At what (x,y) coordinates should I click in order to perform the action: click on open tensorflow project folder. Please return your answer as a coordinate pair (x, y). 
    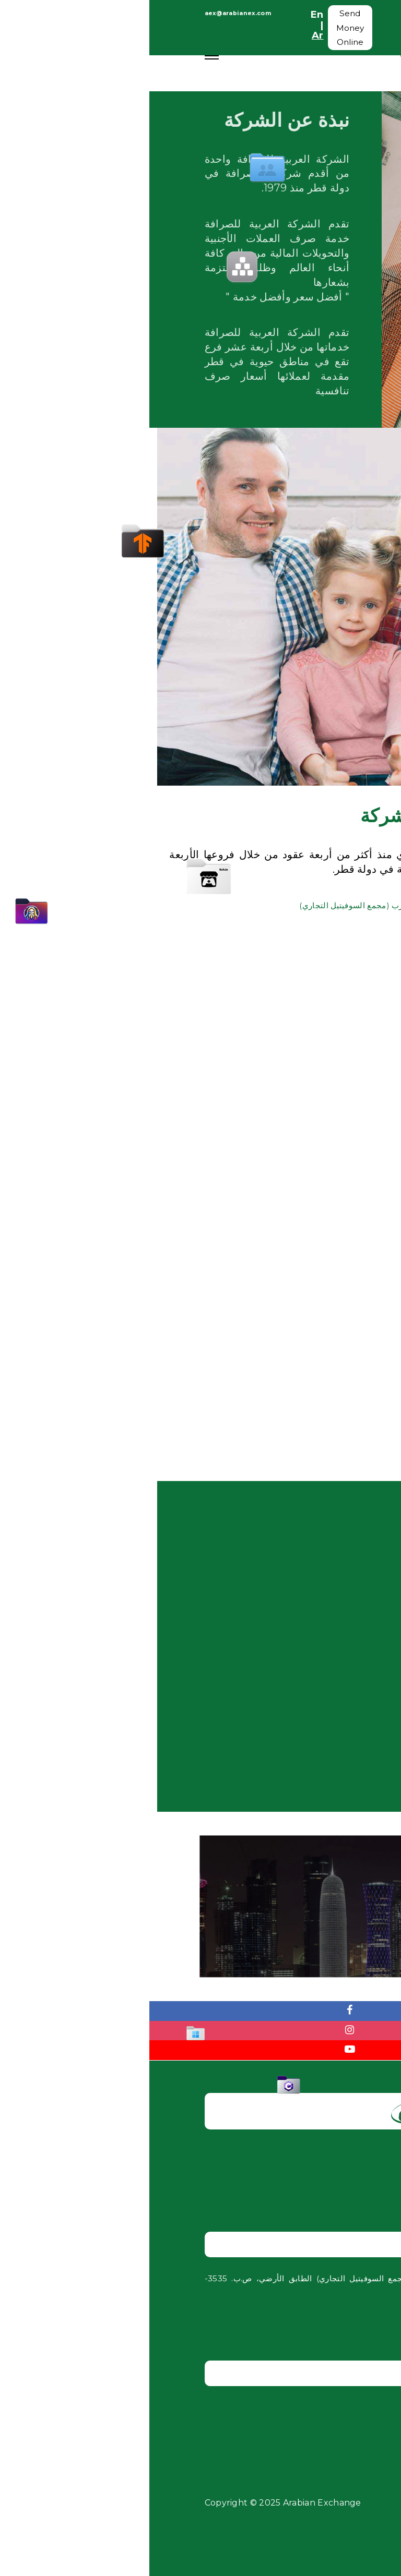
    Looking at the image, I should click on (143, 542).